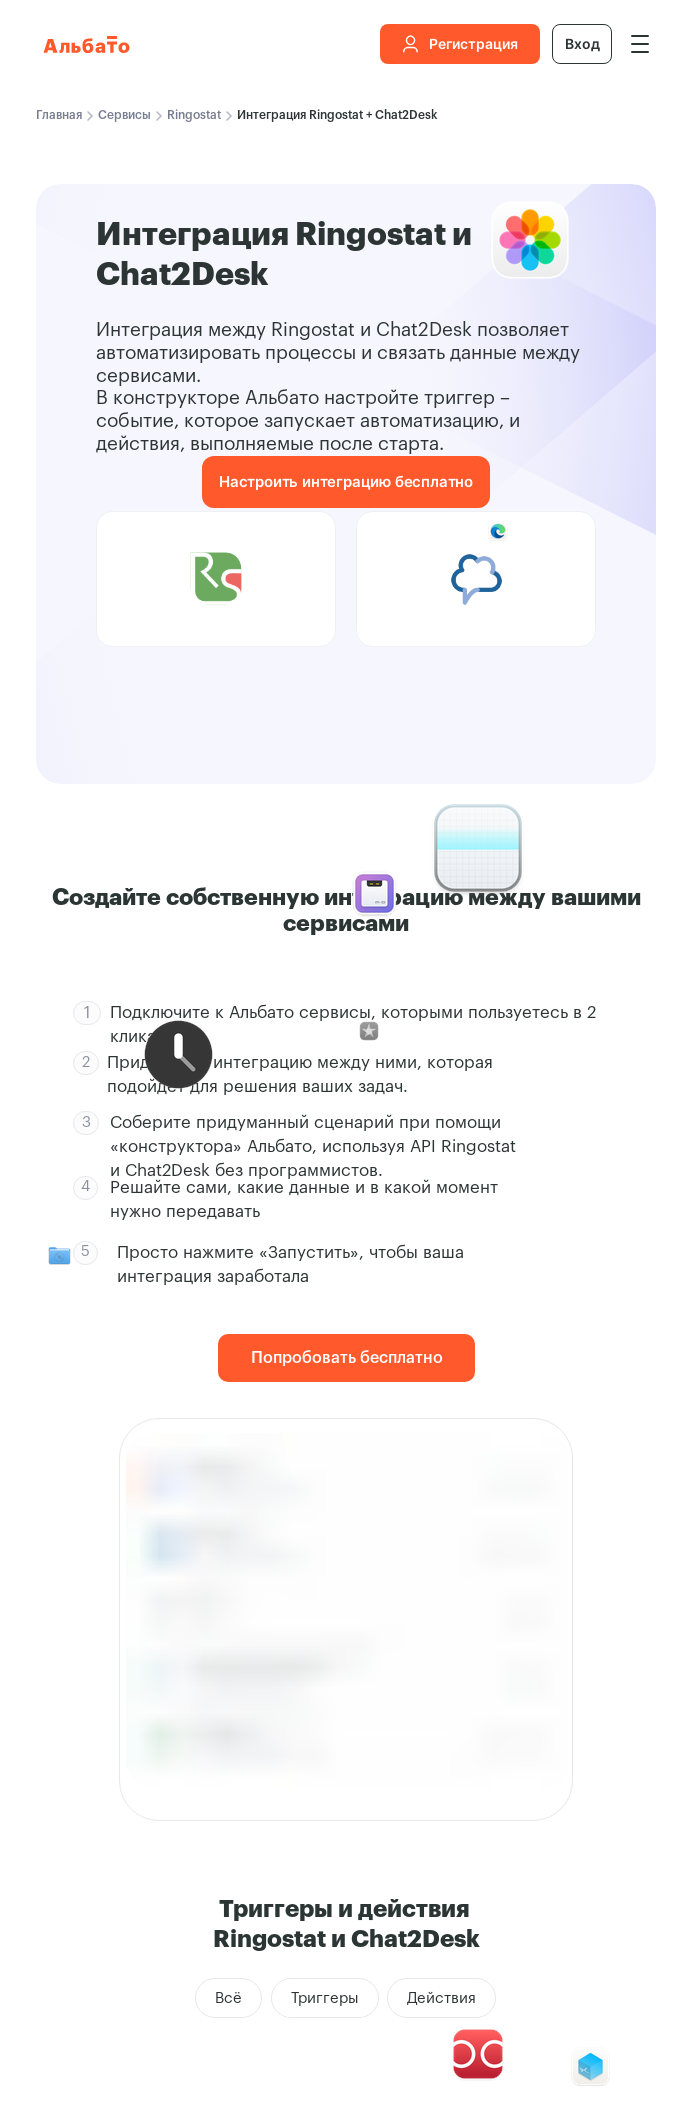 The image size is (692, 2118). What do you see at coordinates (178, 1054) in the screenshot?
I see `indicates urgent or time-sensitive status` at bounding box center [178, 1054].